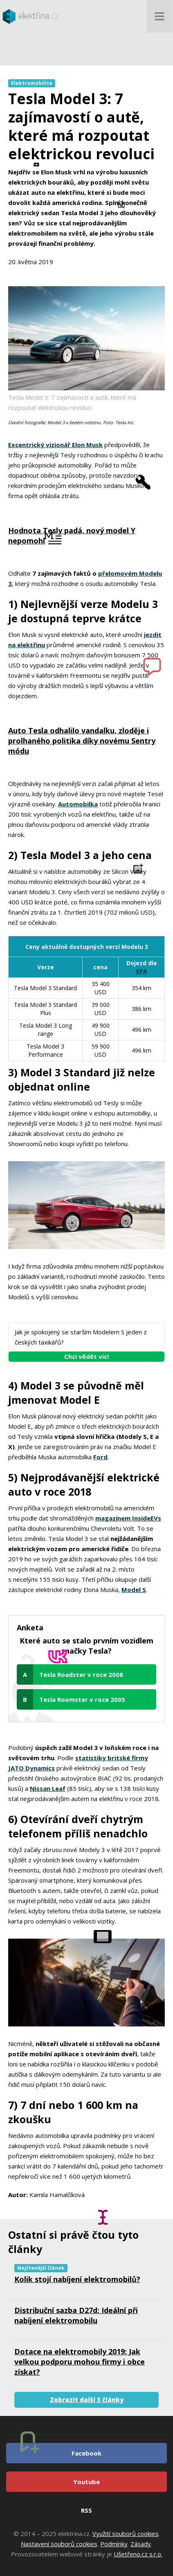 This screenshot has height=2576, width=173. I want to click on switch to tablet view or layout, so click(103, 1937).